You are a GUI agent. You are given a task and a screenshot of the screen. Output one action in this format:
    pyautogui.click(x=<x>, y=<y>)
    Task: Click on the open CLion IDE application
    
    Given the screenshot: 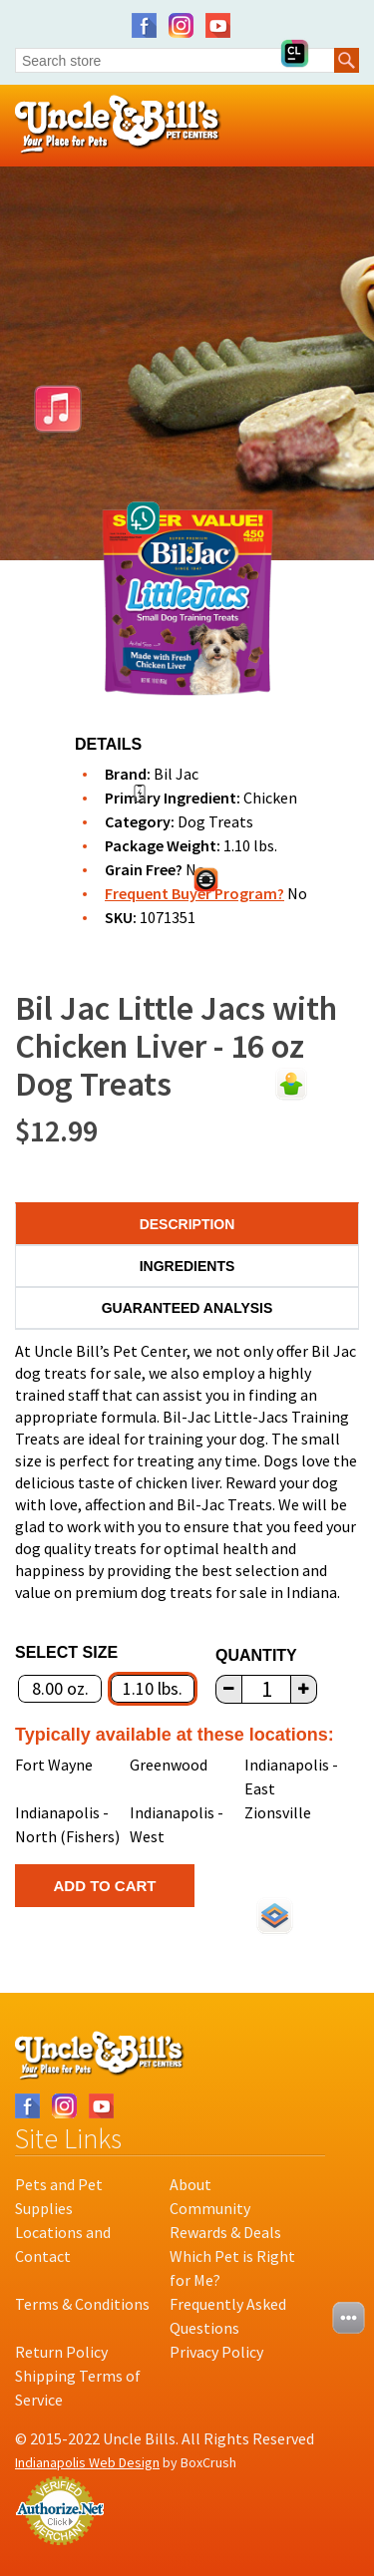 What is the action you would take?
    pyautogui.click(x=294, y=53)
    